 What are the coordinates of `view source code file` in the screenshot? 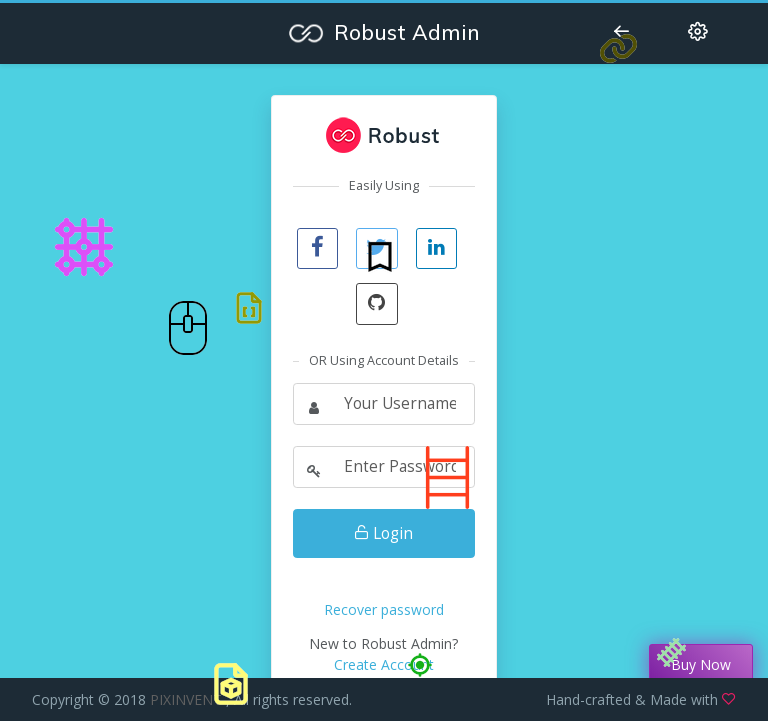 It's located at (249, 308).